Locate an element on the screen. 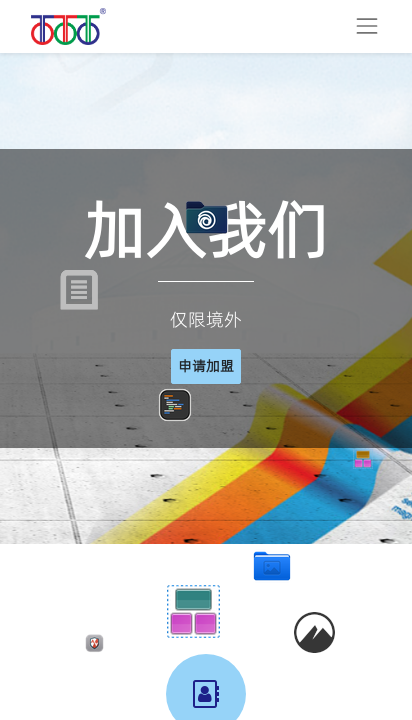 The image size is (412, 720). access multi-disk or RAID storage drive is located at coordinates (79, 291).